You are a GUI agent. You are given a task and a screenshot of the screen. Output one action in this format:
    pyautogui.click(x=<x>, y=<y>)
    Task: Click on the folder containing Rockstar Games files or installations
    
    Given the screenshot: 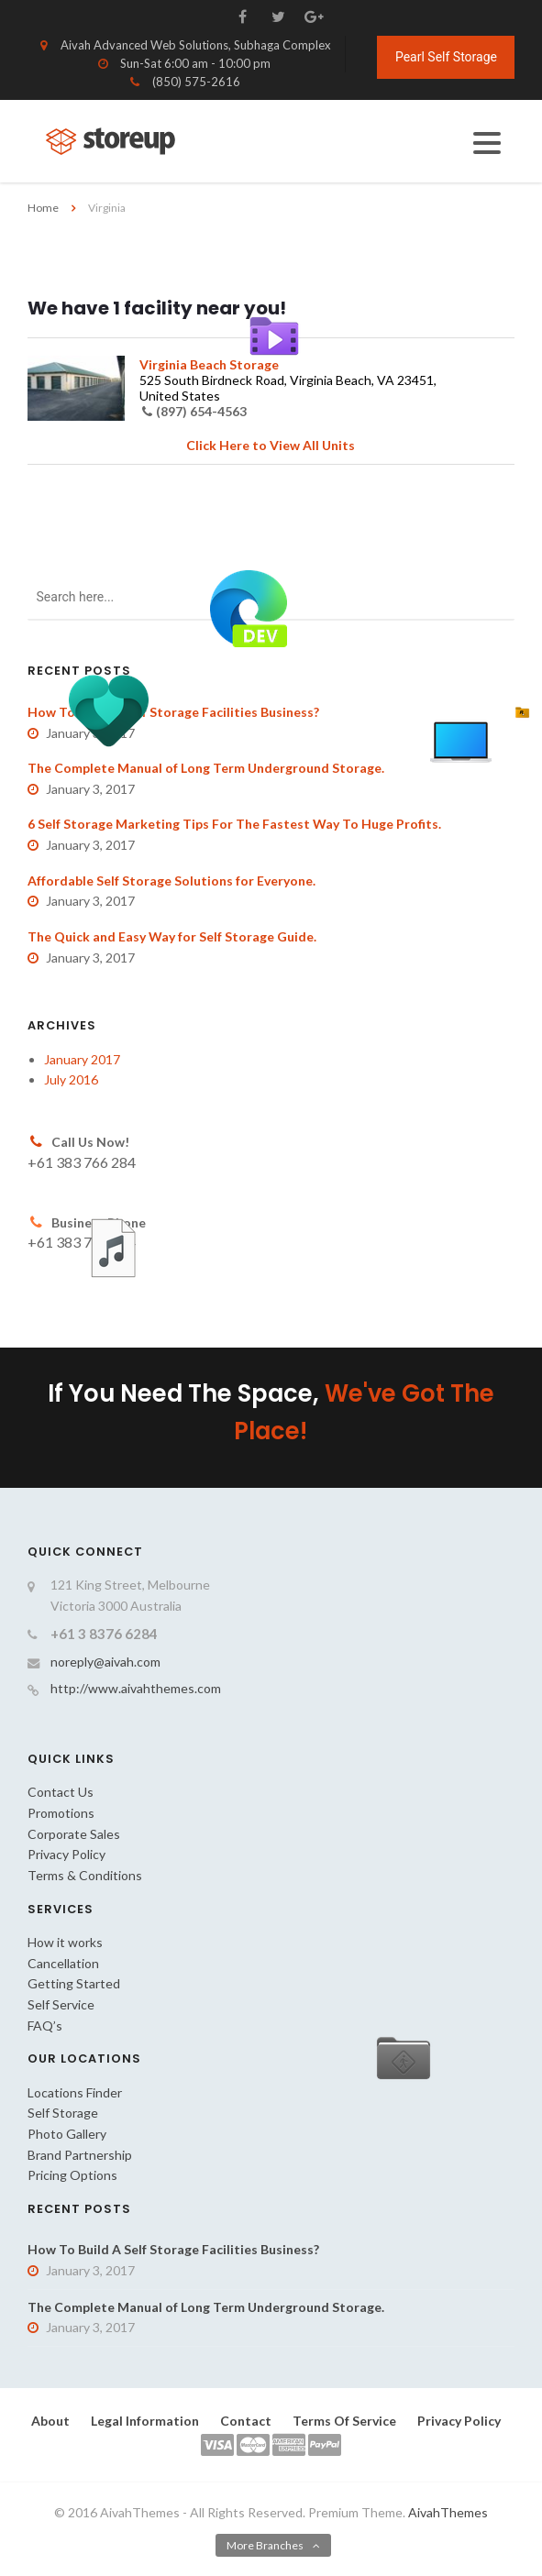 What is the action you would take?
    pyautogui.click(x=522, y=712)
    